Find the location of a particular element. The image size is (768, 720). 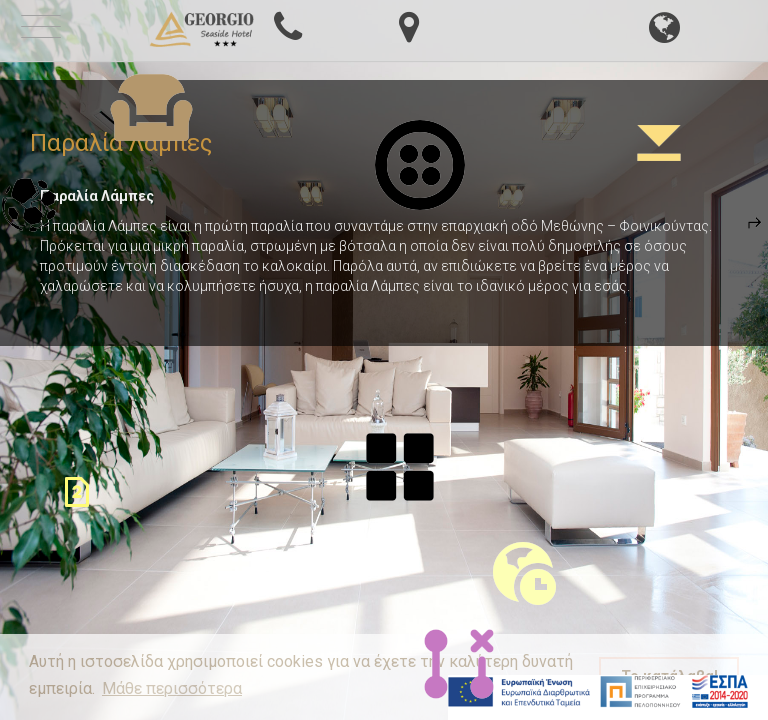

browse furniture or home decor items is located at coordinates (151, 107).